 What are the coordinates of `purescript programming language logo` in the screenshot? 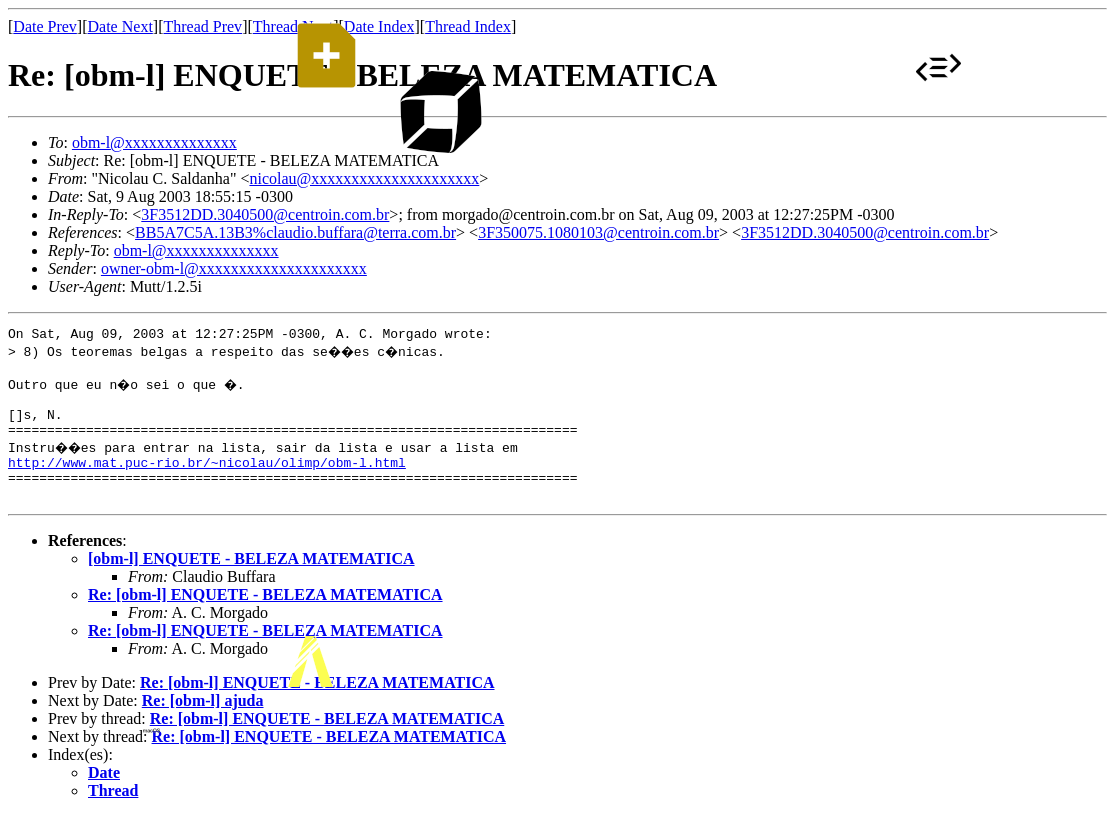 It's located at (938, 67).